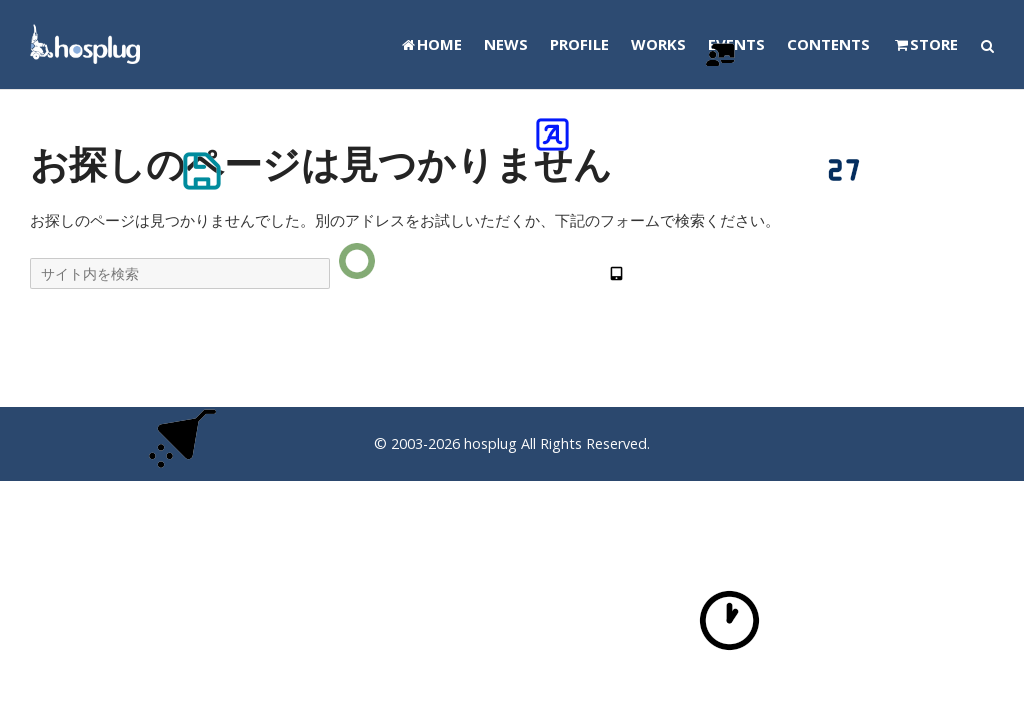  Describe the element at coordinates (616, 273) in the screenshot. I see `indicates tablet device compatibility` at that location.